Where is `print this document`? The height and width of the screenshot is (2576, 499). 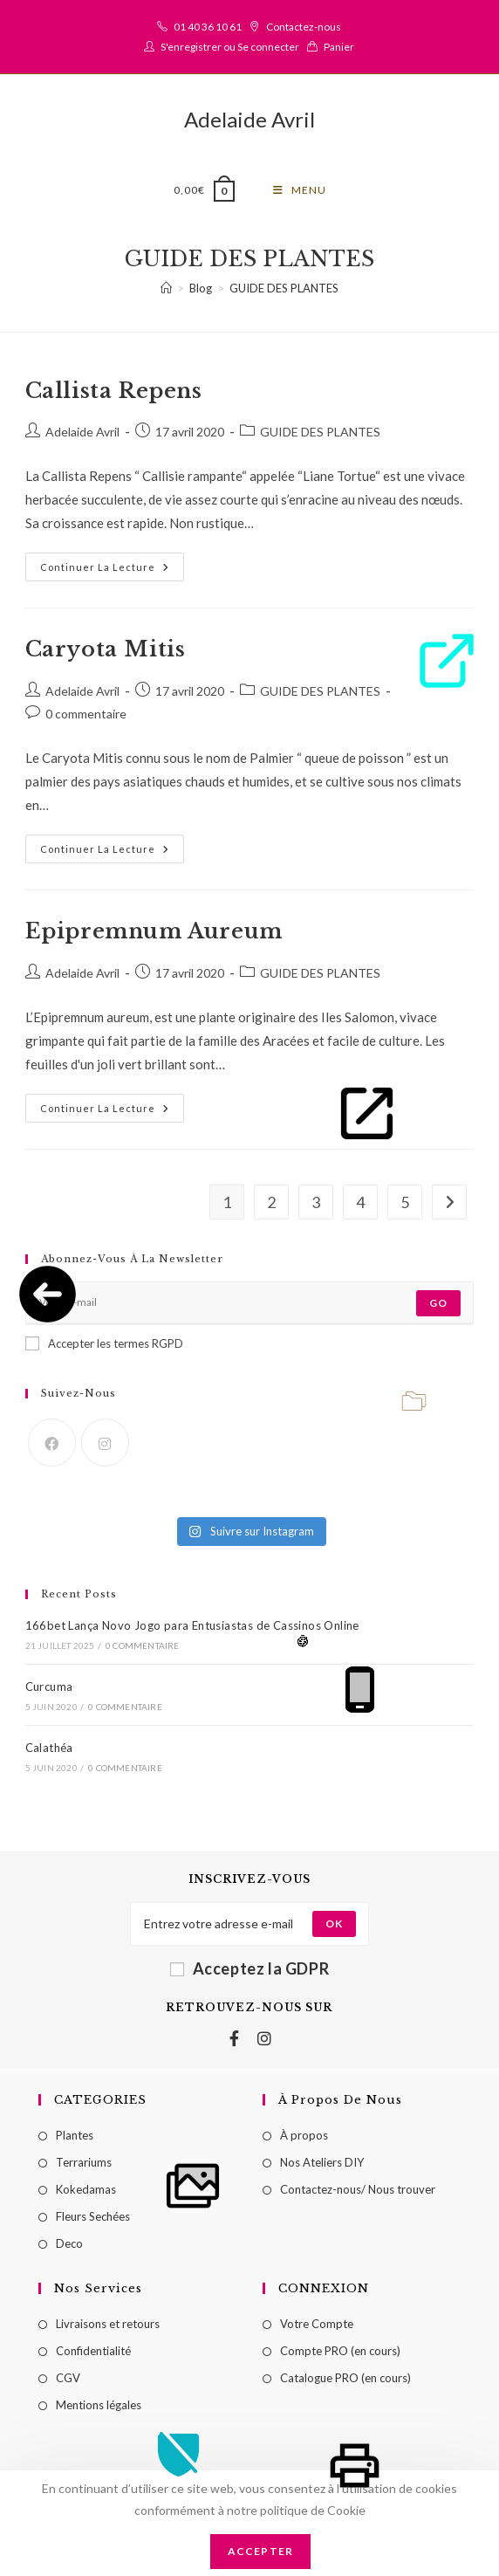
print this document is located at coordinates (354, 2465).